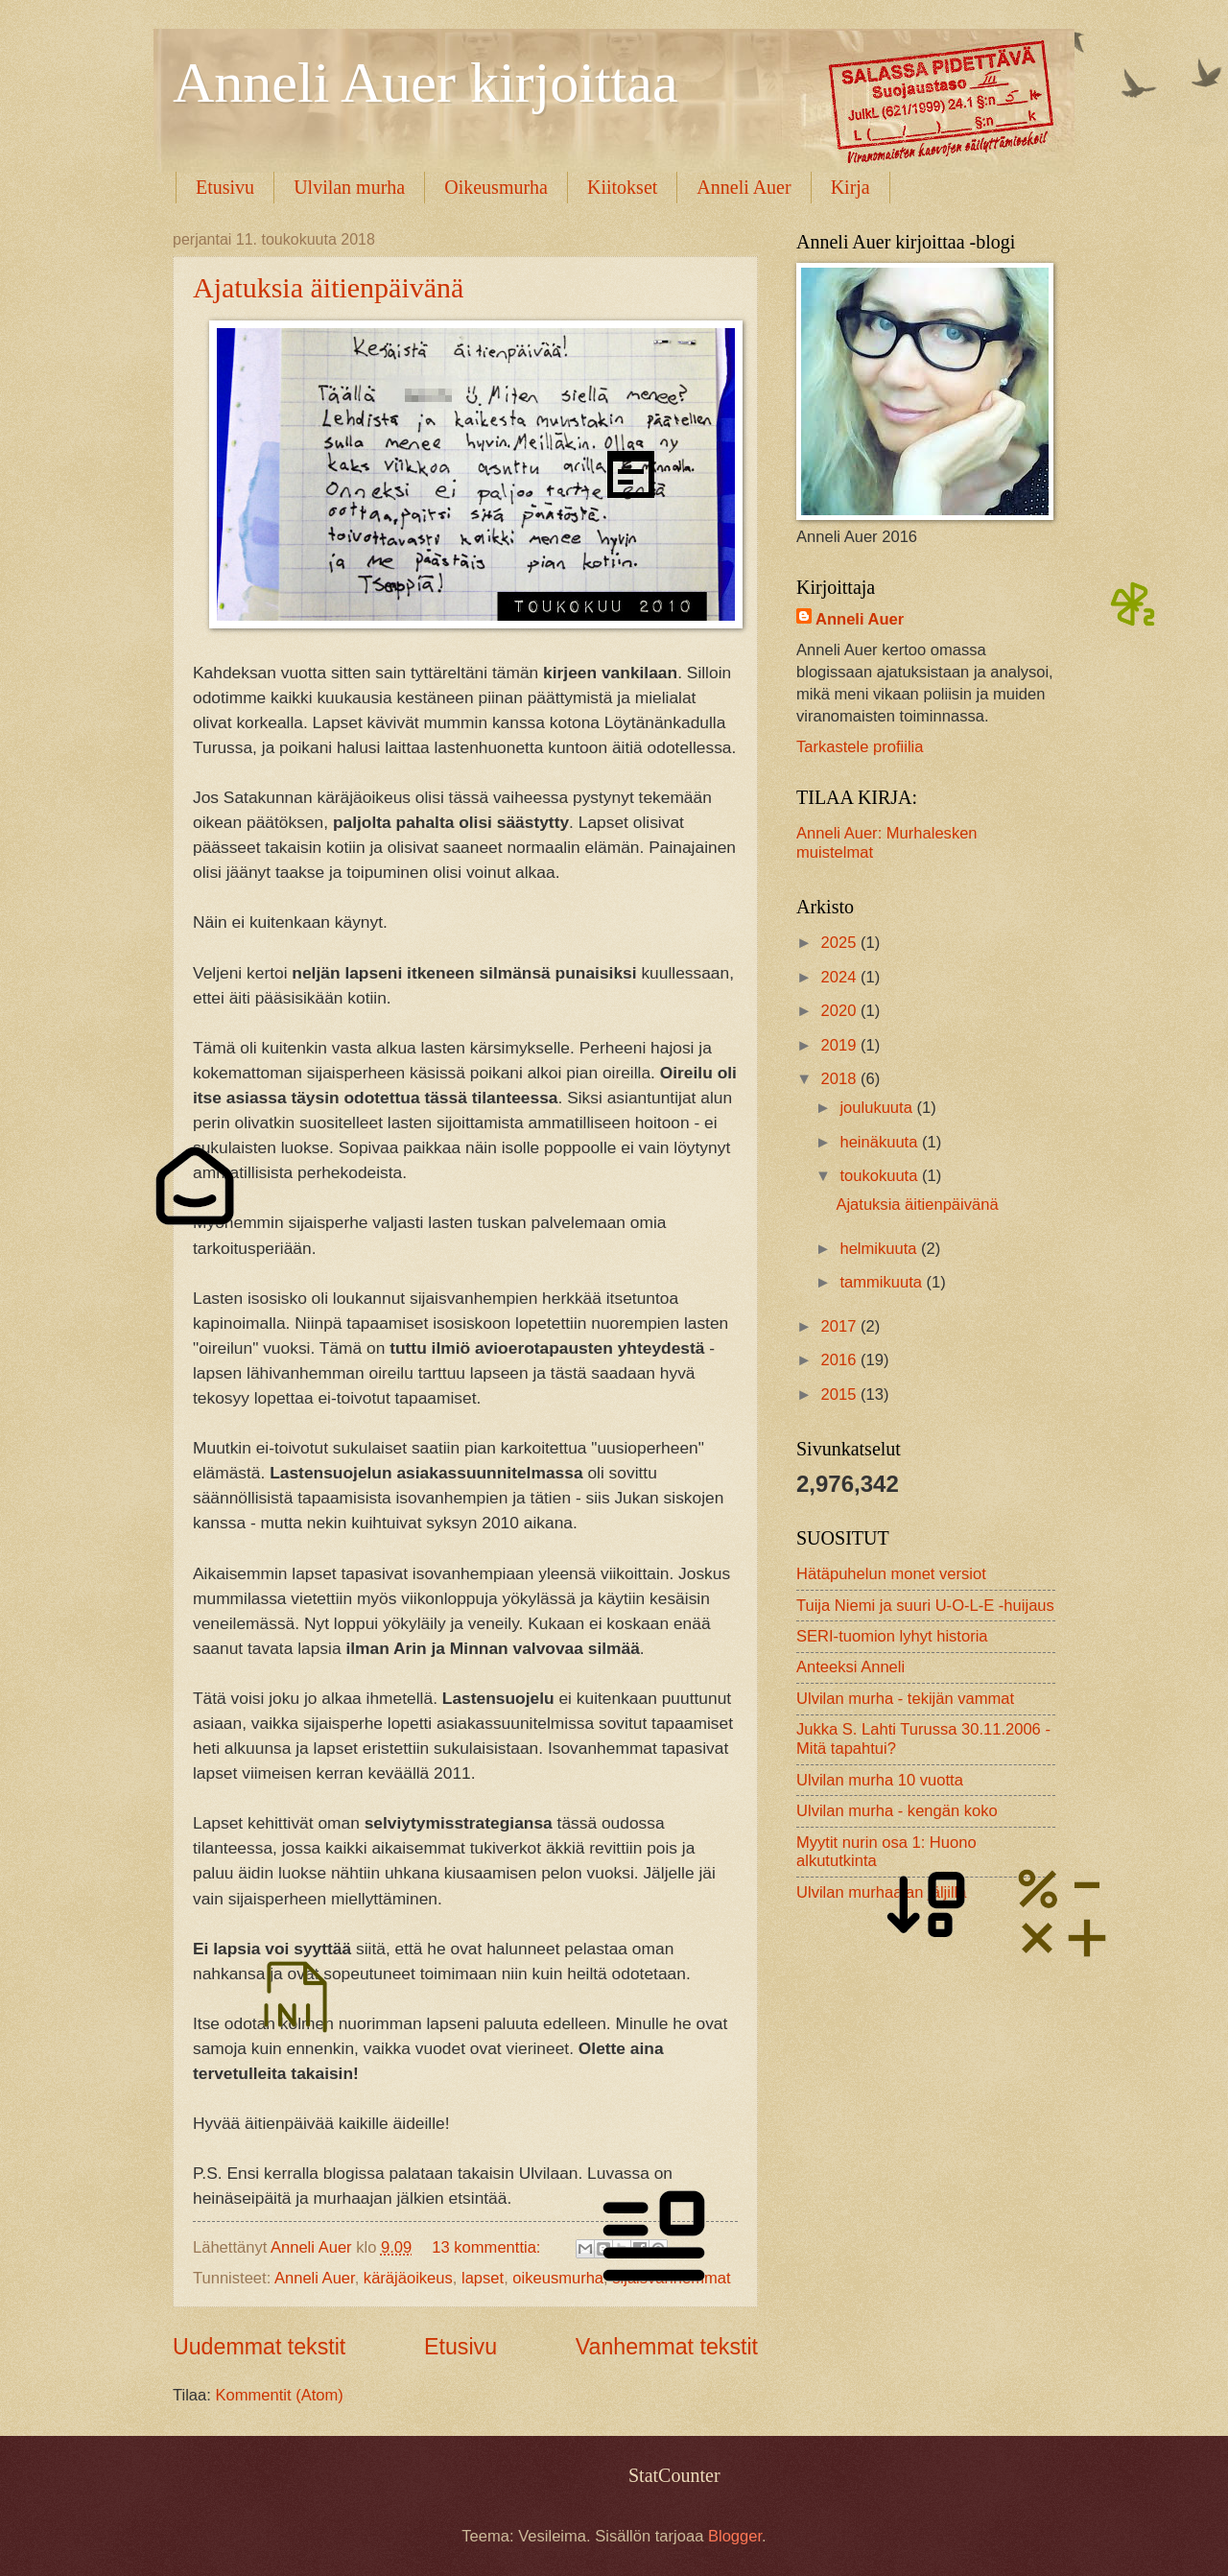 The width and height of the screenshot is (1228, 2576). Describe the element at coordinates (296, 1997) in the screenshot. I see `view or open an INI configuration file` at that location.